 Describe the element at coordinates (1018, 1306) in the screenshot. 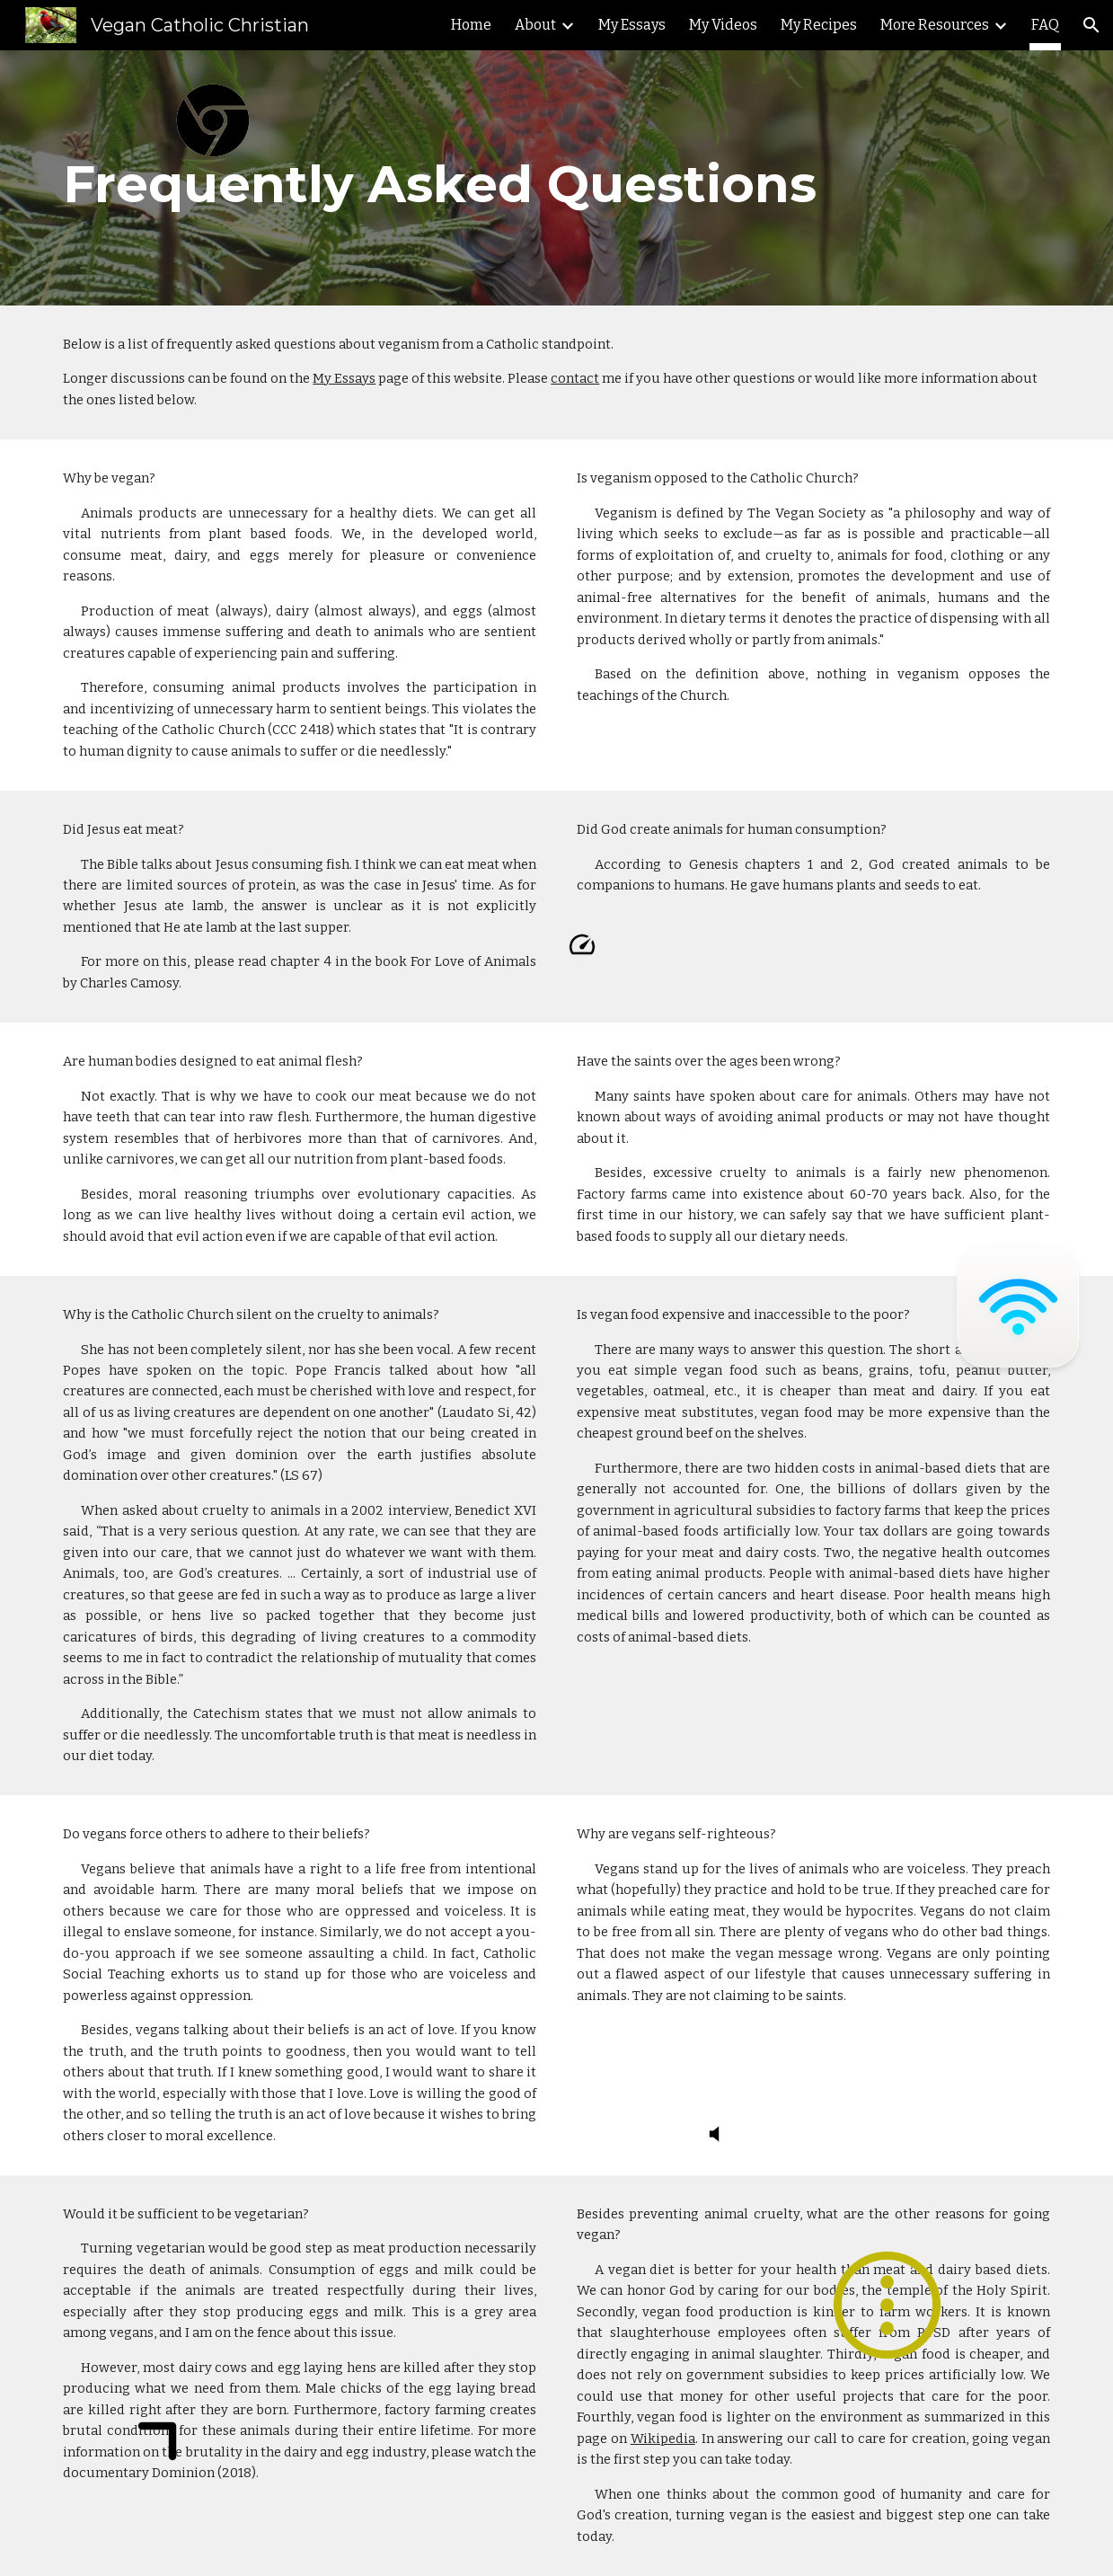

I see `access wireless network settings` at that location.